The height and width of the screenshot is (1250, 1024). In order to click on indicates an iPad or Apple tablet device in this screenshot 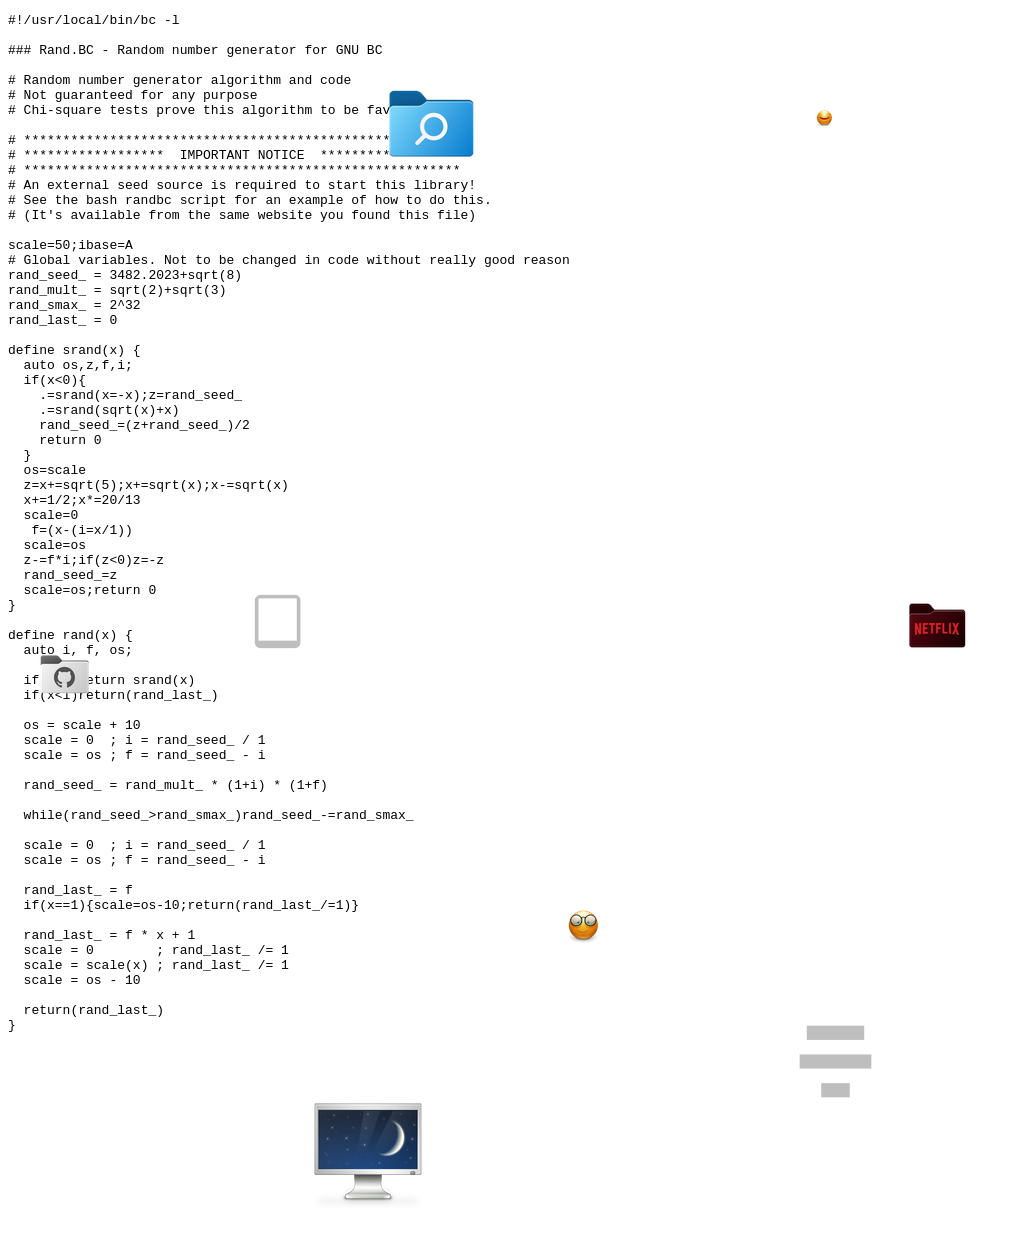, I will do `click(281, 621)`.